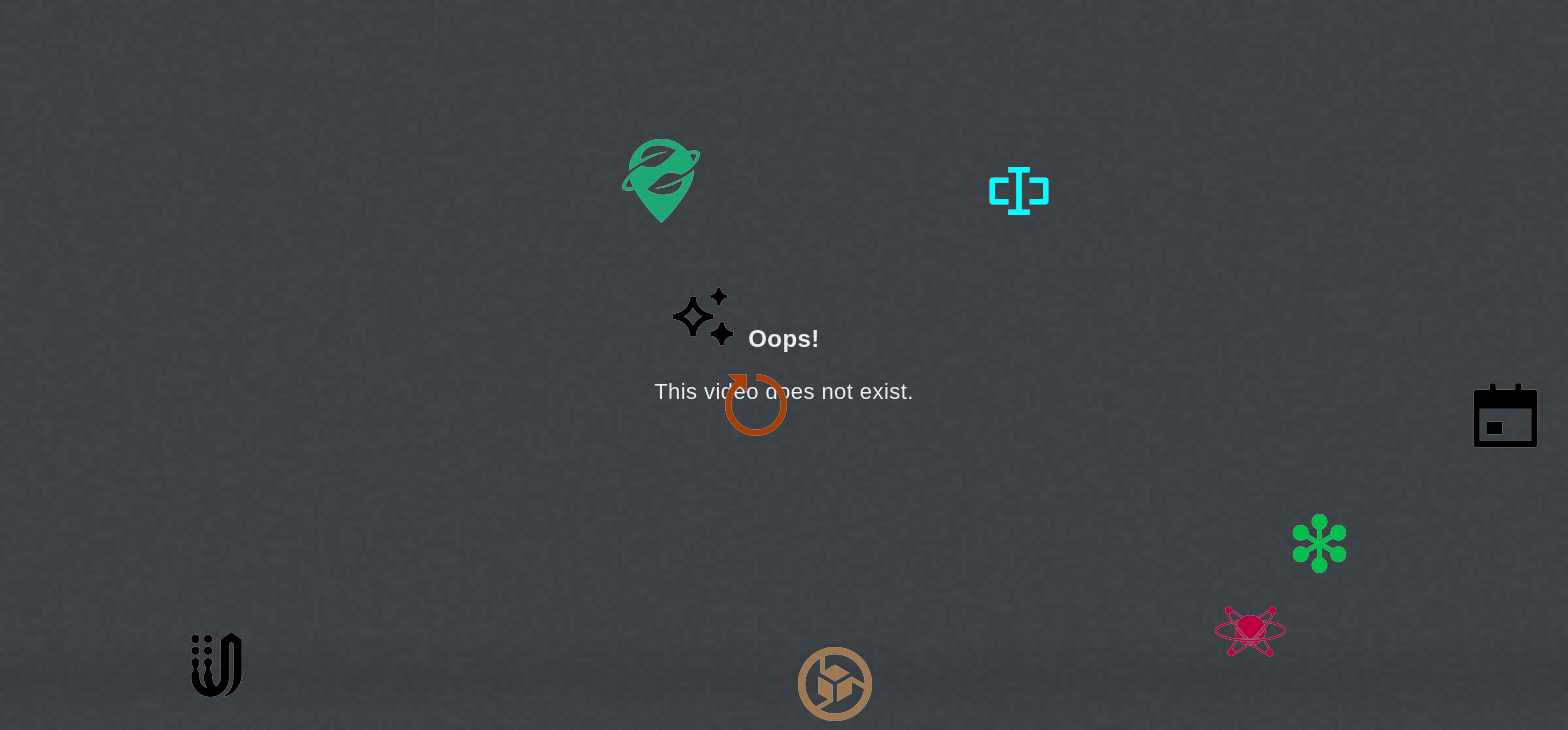 The height and width of the screenshot is (730, 1568). What do you see at coordinates (1319, 543) in the screenshot?
I see `launch GoToMeeting app` at bounding box center [1319, 543].